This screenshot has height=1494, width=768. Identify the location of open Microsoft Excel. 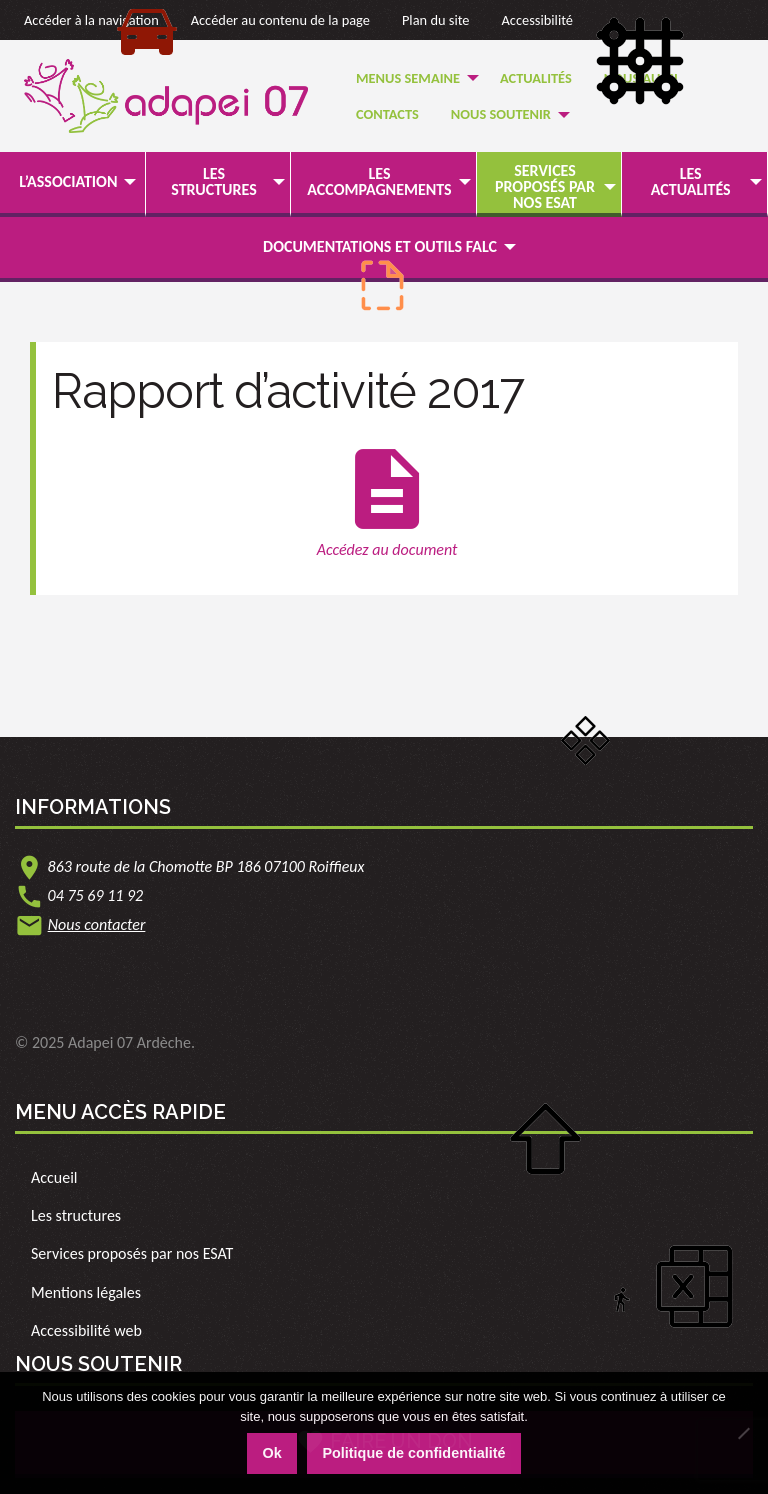
(697, 1286).